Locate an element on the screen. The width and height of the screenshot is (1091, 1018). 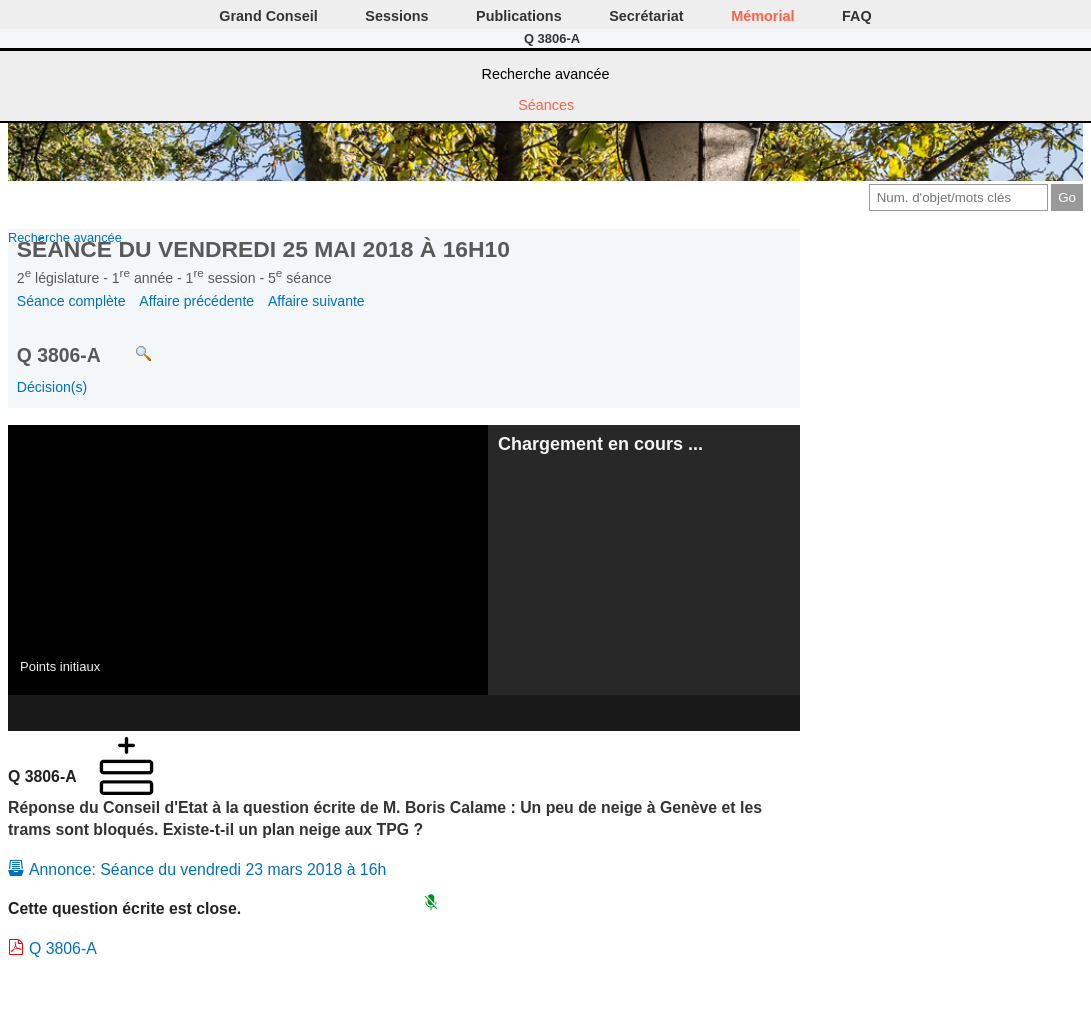
mute your microphone is located at coordinates (431, 902).